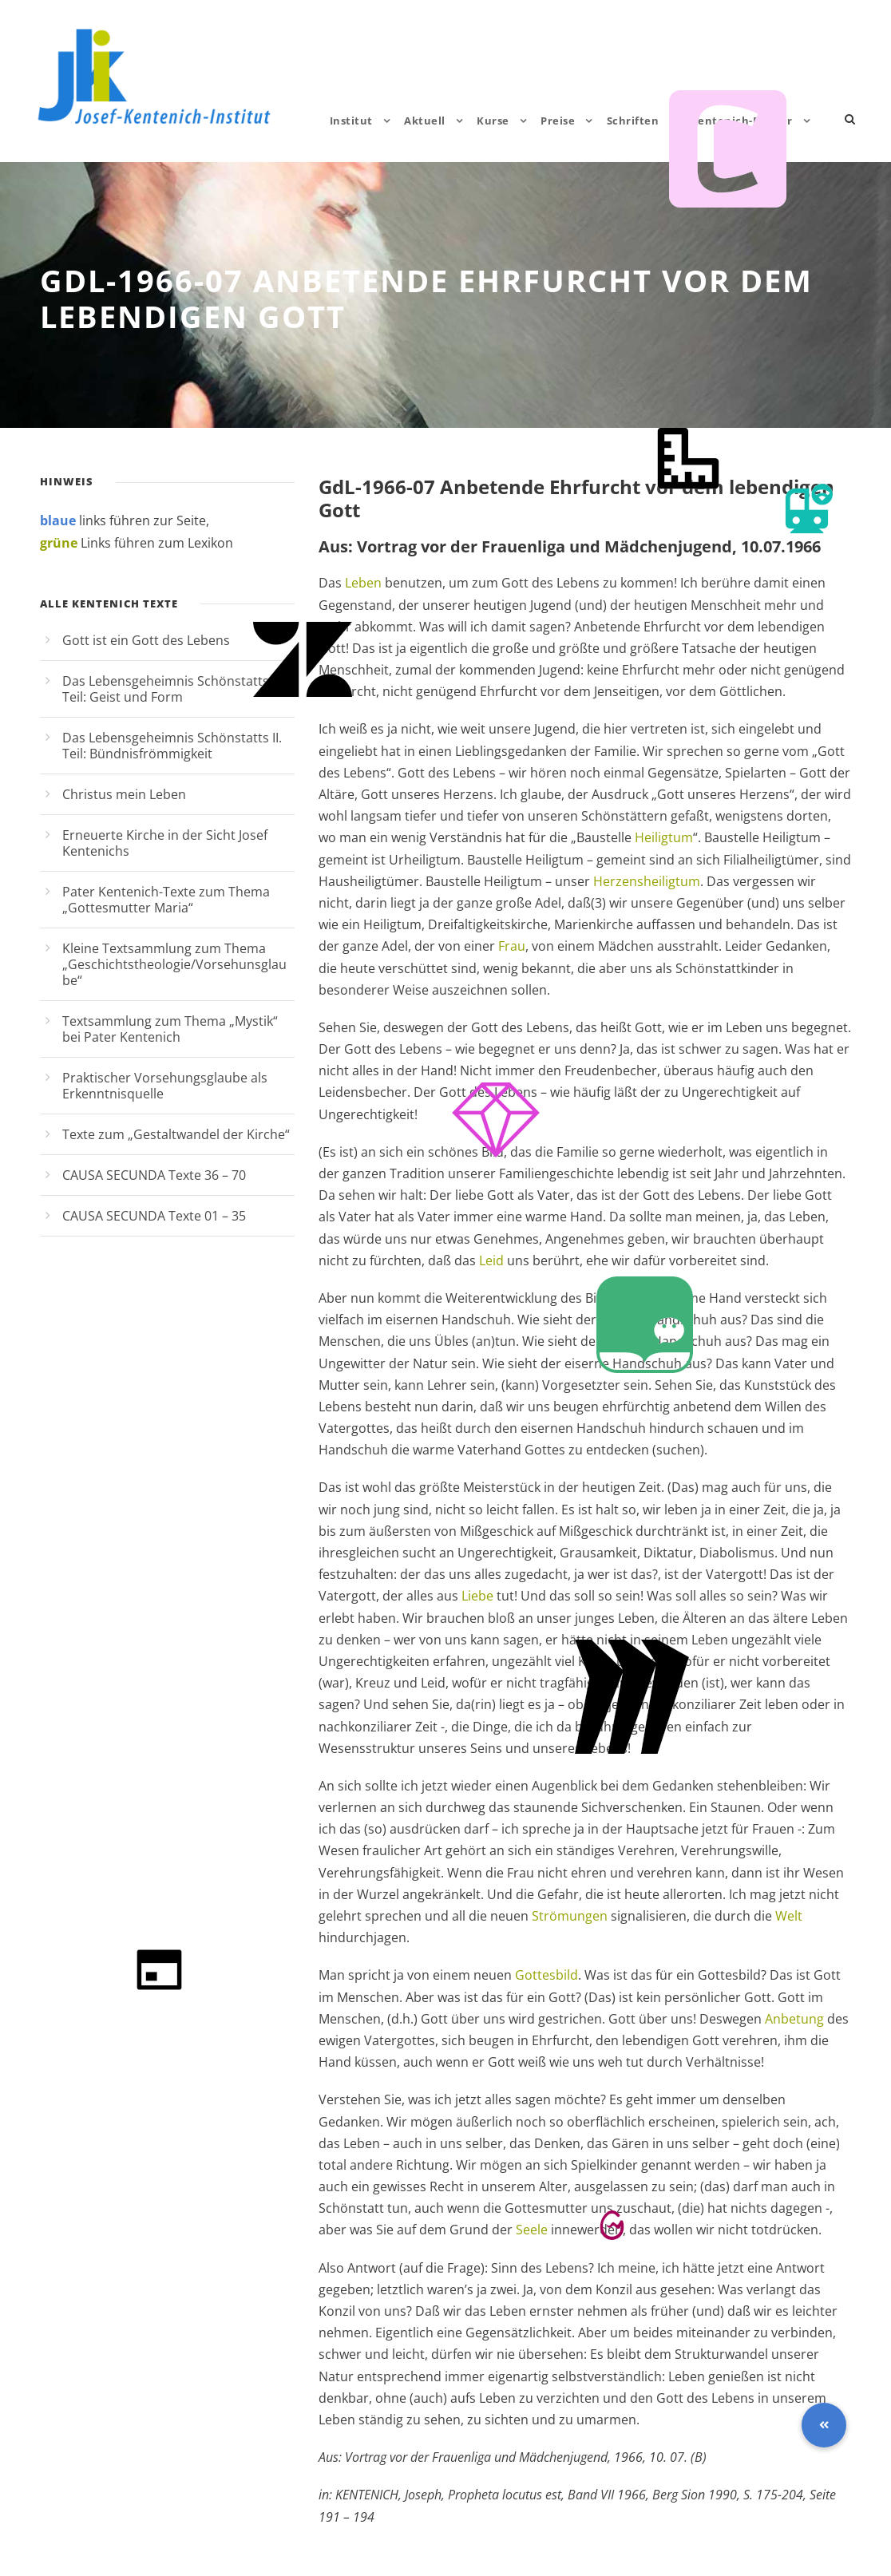 The height and width of the screenshot is (2576, 891). Describe the element at coordinates (612, 2225) in the screenshot. I see `open wegame gaming platform` at that location.